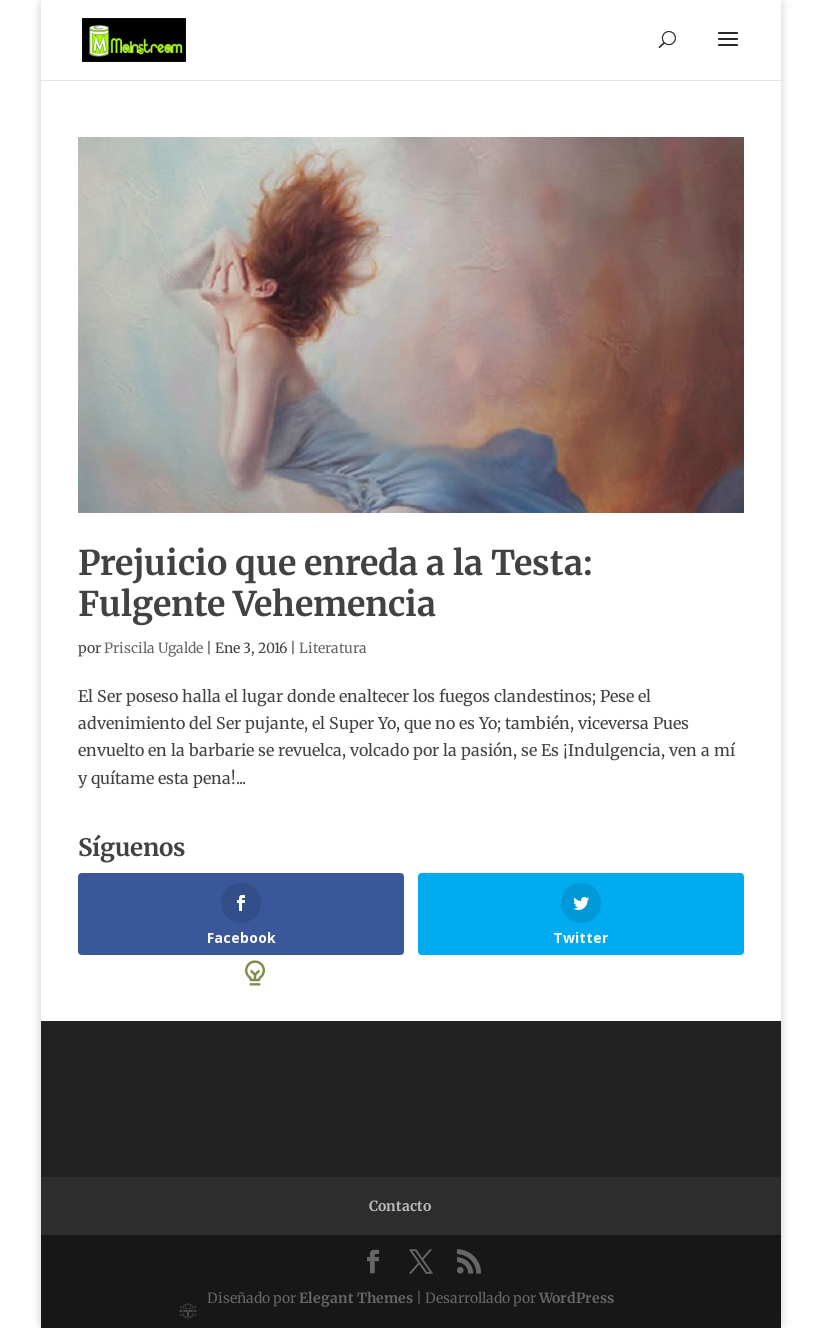 The height and width of the screenshot is (1328, 822). I want to click on report a bug or issue, so click(188, 1311).